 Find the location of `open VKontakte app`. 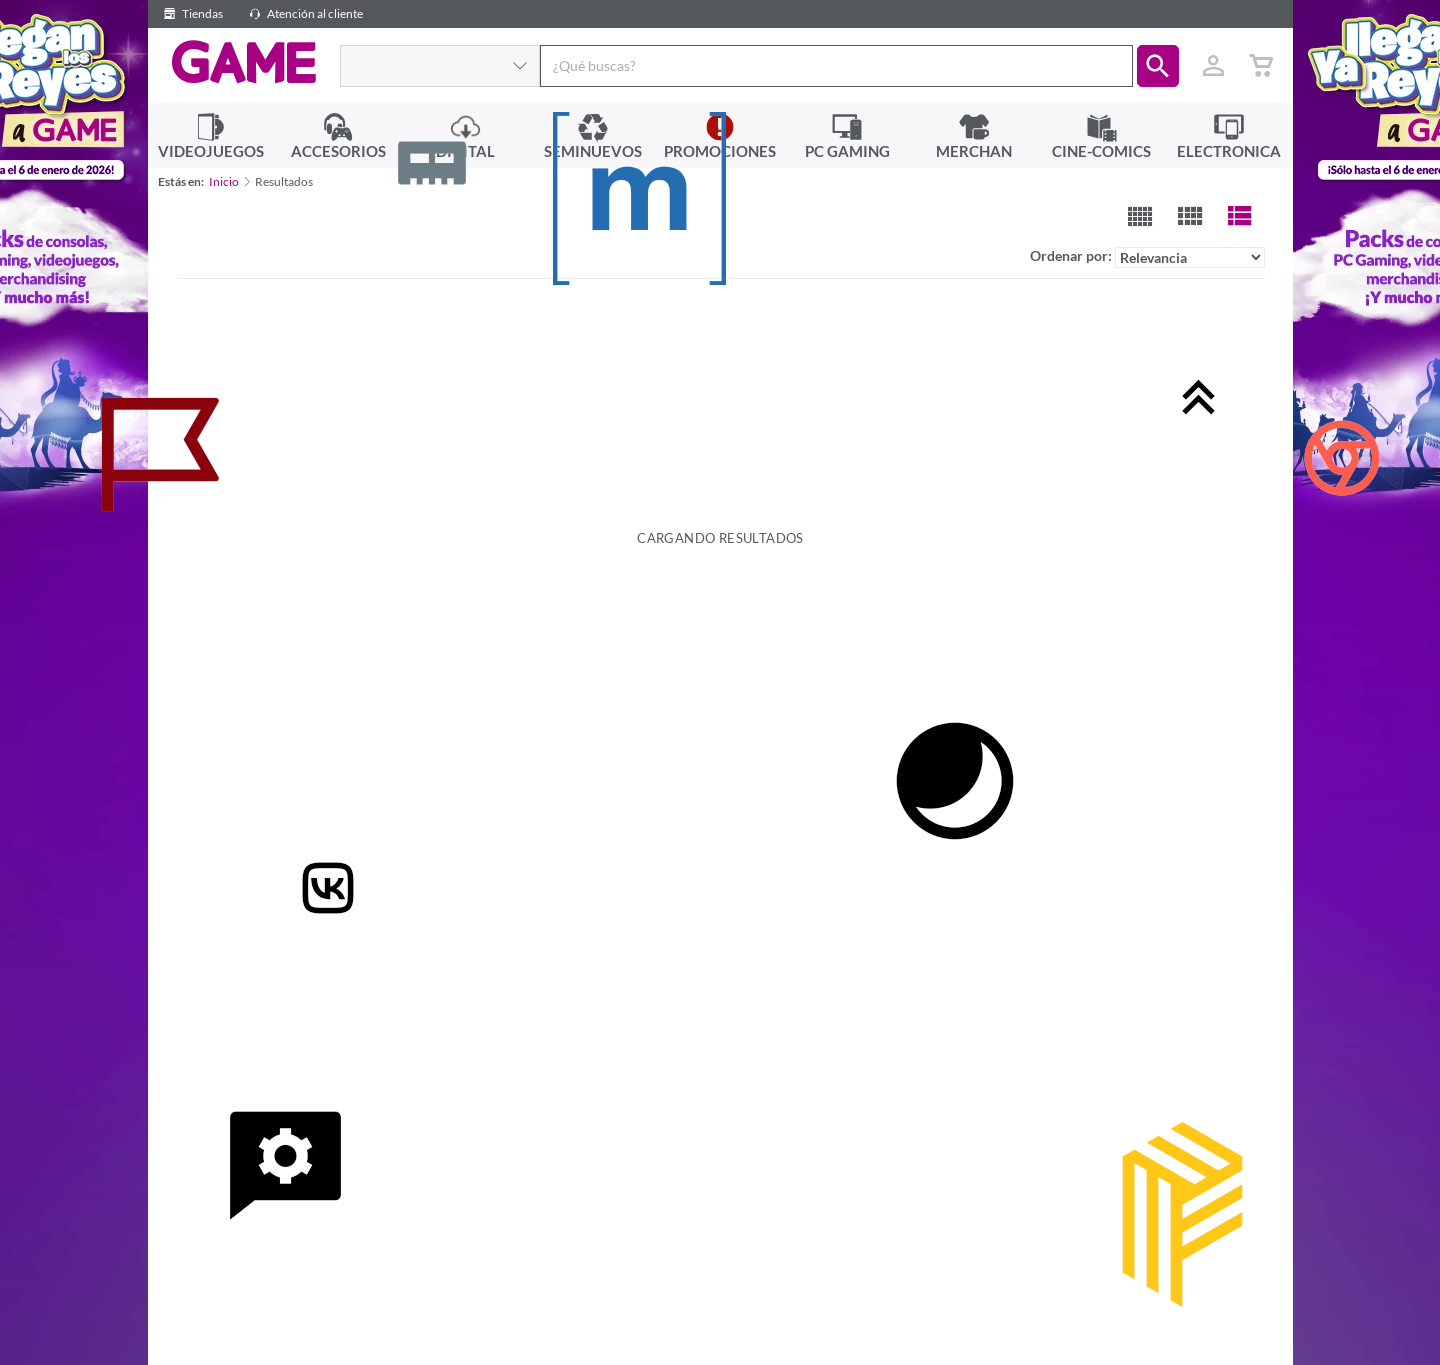

open VKontakte app is located at coordinates (328, 888).